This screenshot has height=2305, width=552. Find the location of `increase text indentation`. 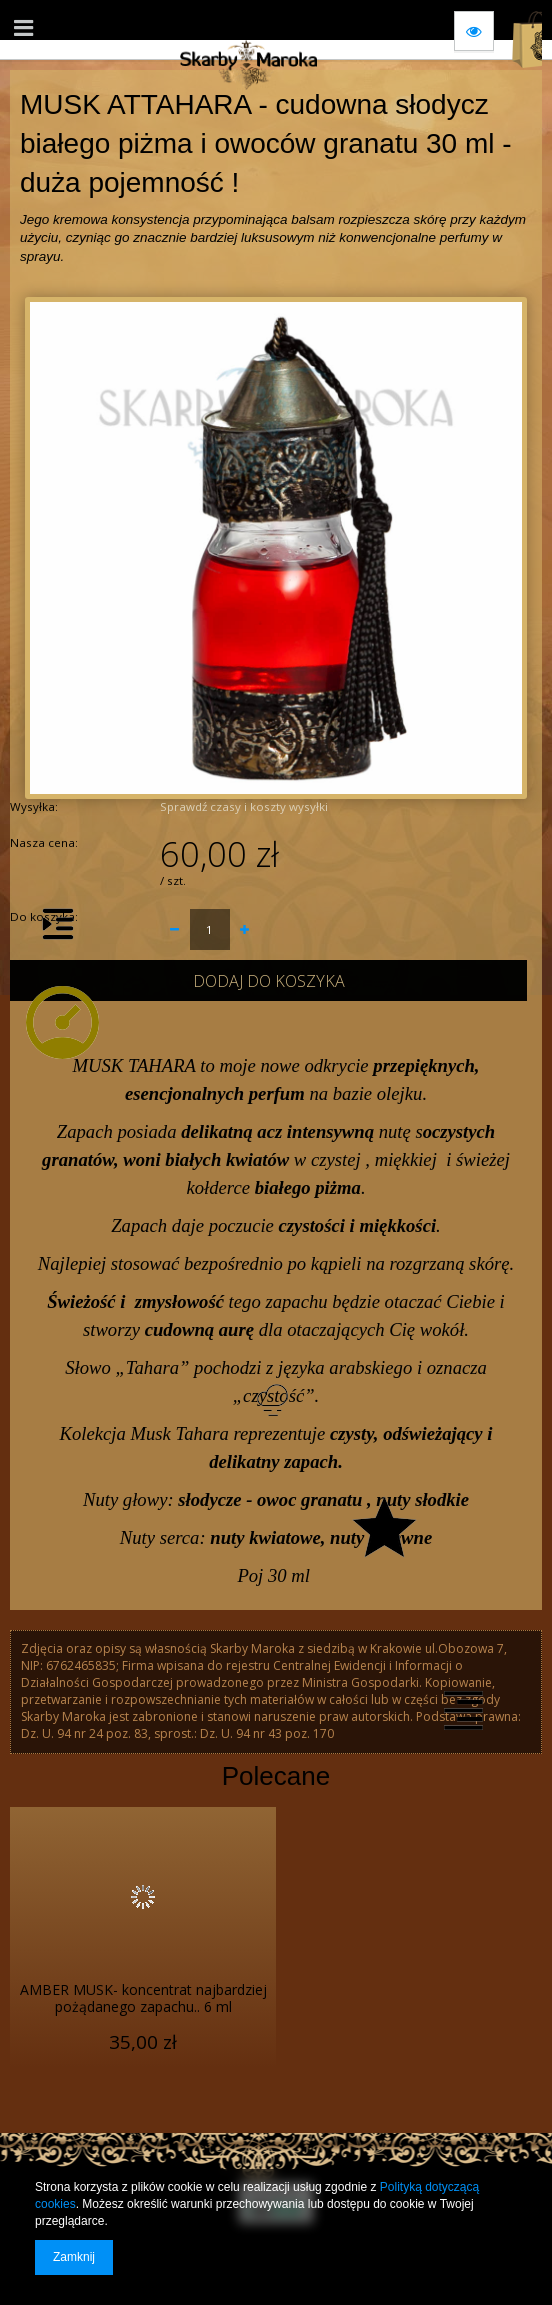

increase text indentation is located at coordinates (58, 924).